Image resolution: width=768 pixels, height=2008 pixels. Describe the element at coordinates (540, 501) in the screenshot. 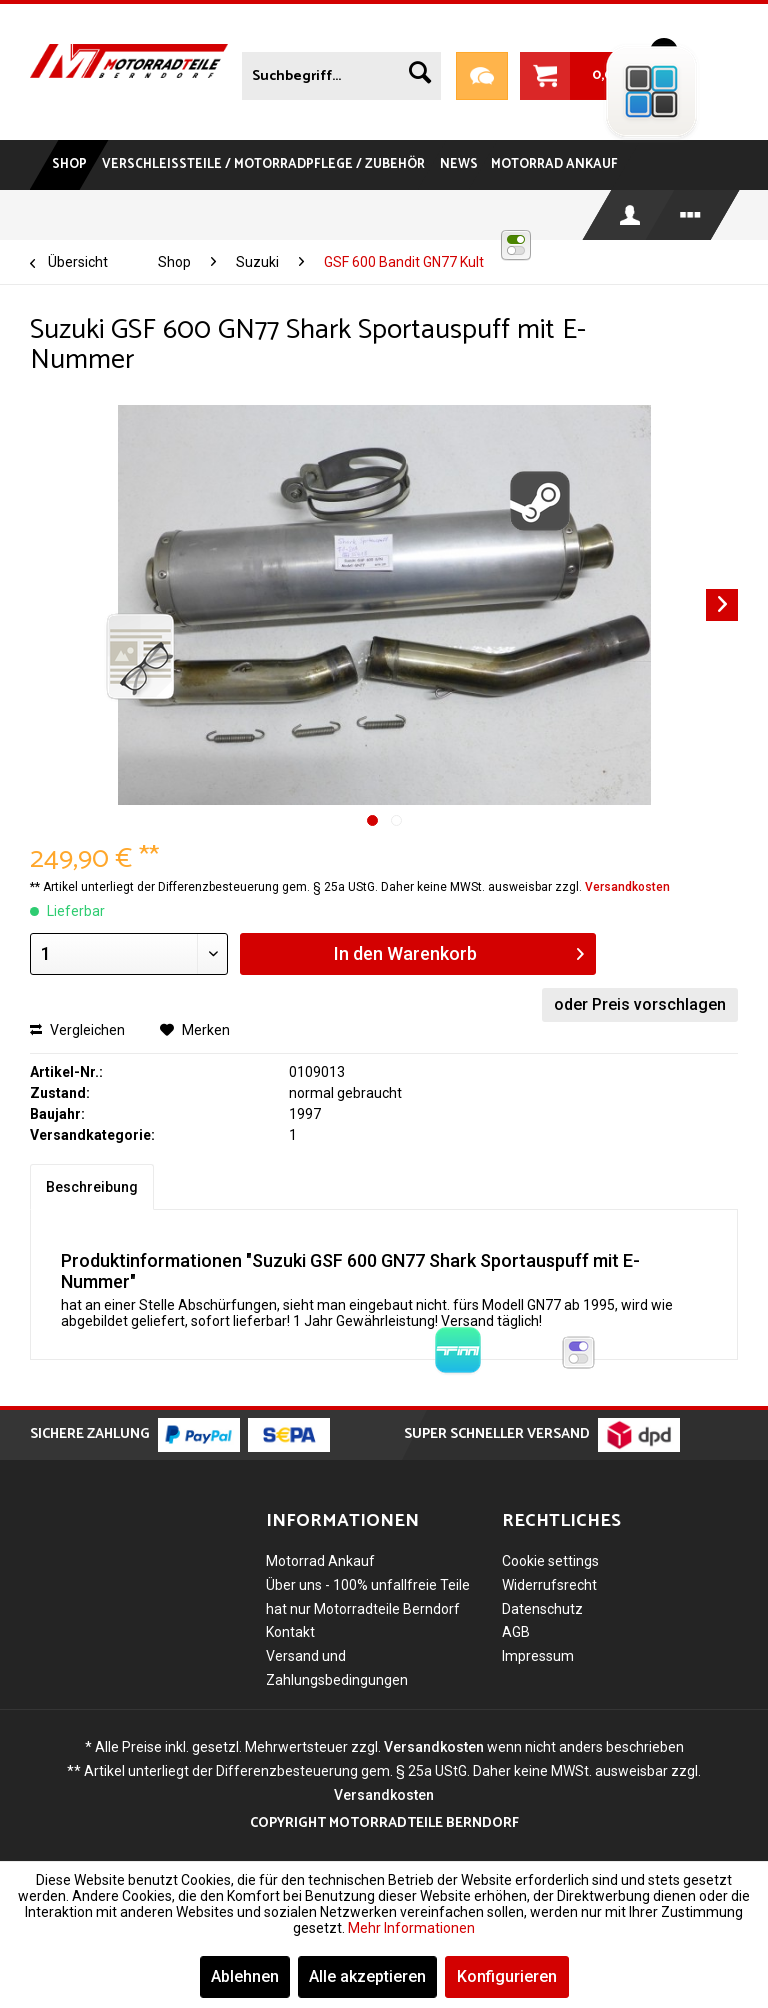

I see `open steamos application` at that location.